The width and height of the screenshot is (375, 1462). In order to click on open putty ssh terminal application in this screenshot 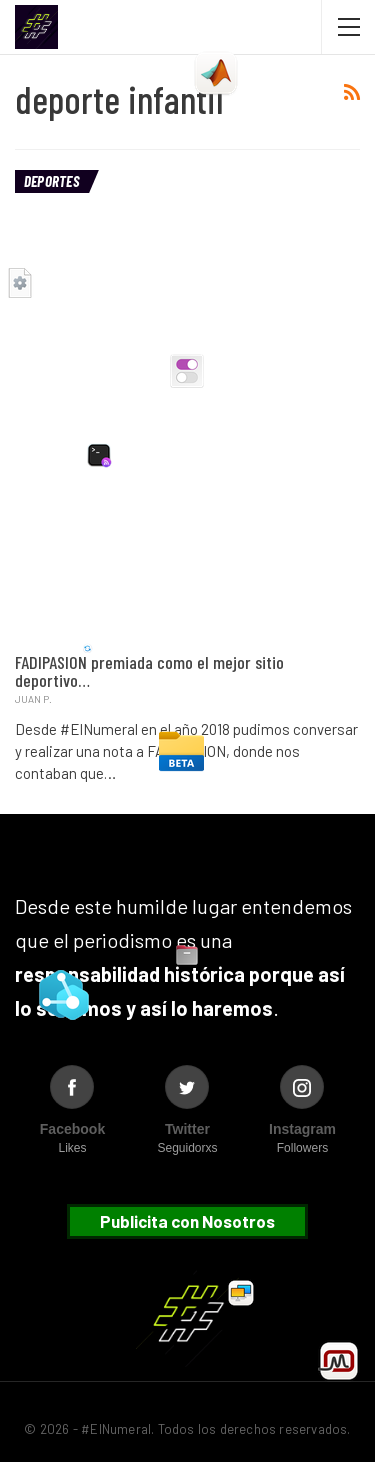, I will do `click(241, 1293)`.